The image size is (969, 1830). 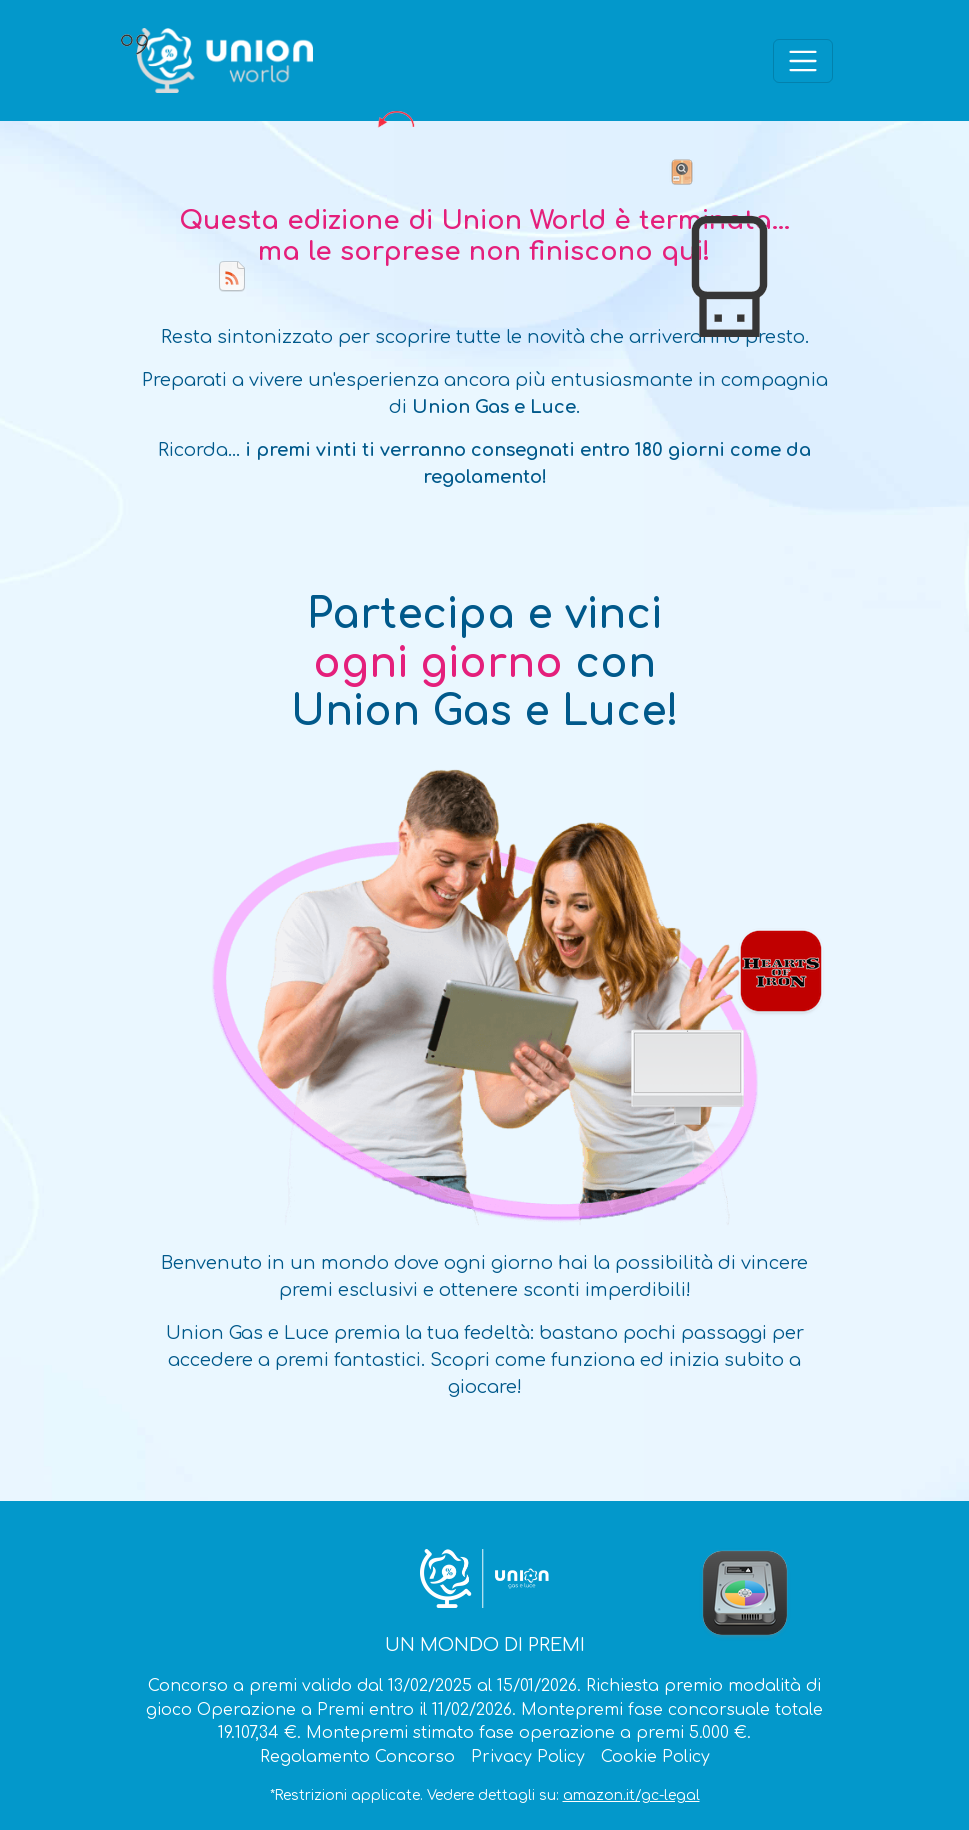 I want to click on resolving package dependencies, so click(x=682, y=172).